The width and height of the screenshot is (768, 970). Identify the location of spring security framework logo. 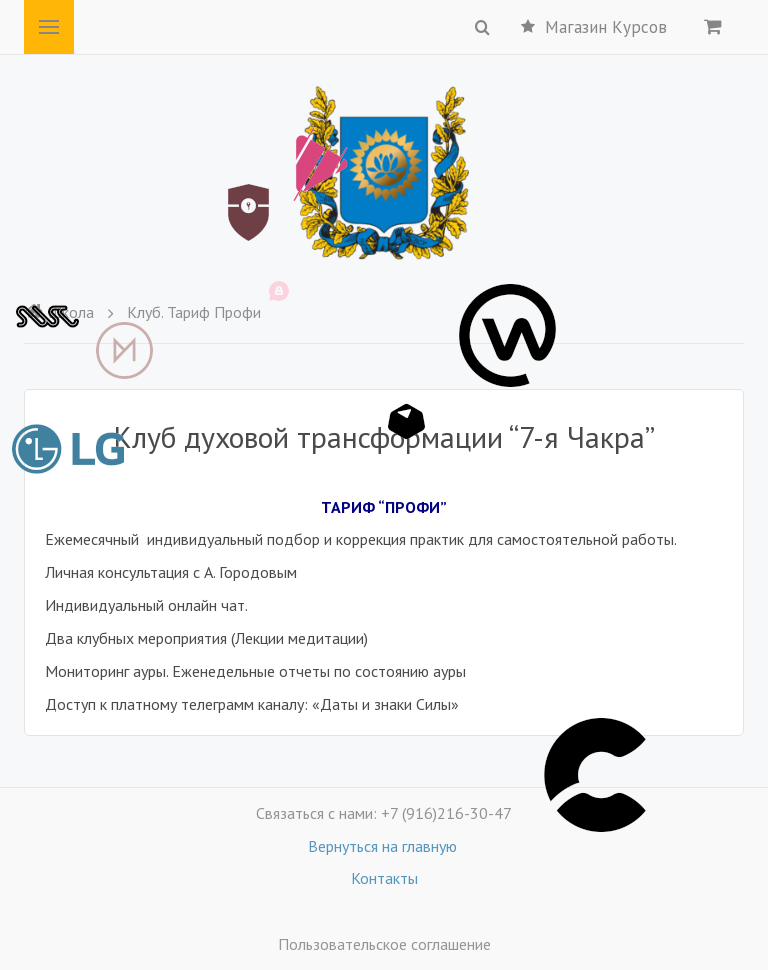
(248, 212).